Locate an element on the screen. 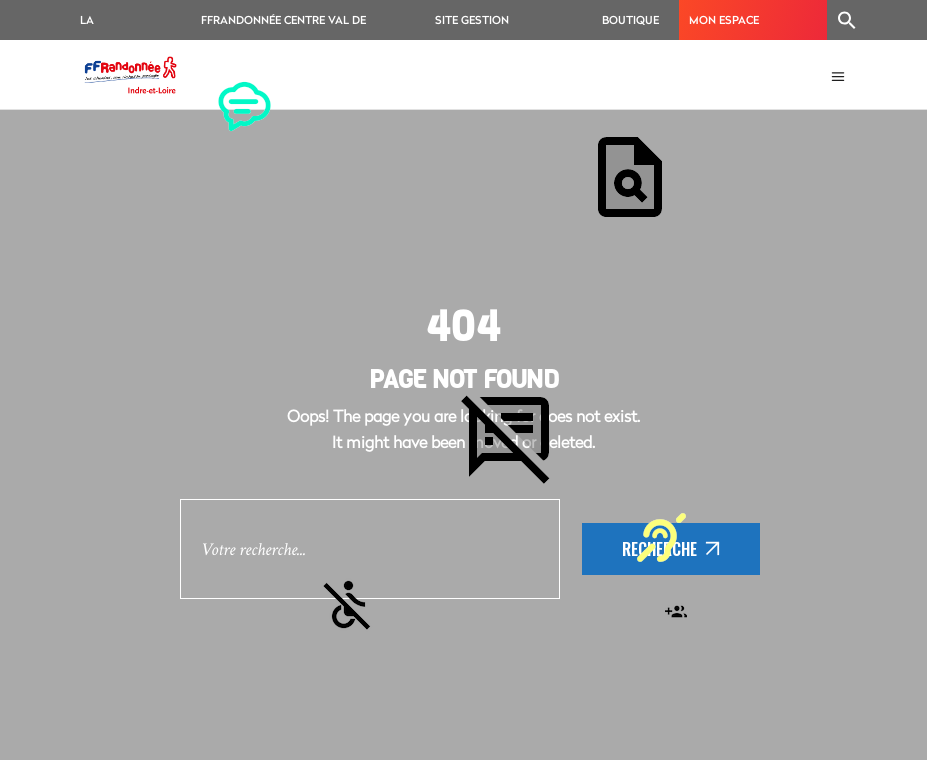 Image resolution: width=927 pixels, height=760 pixels. add a new member to a group is located at coordinates (676, 612).